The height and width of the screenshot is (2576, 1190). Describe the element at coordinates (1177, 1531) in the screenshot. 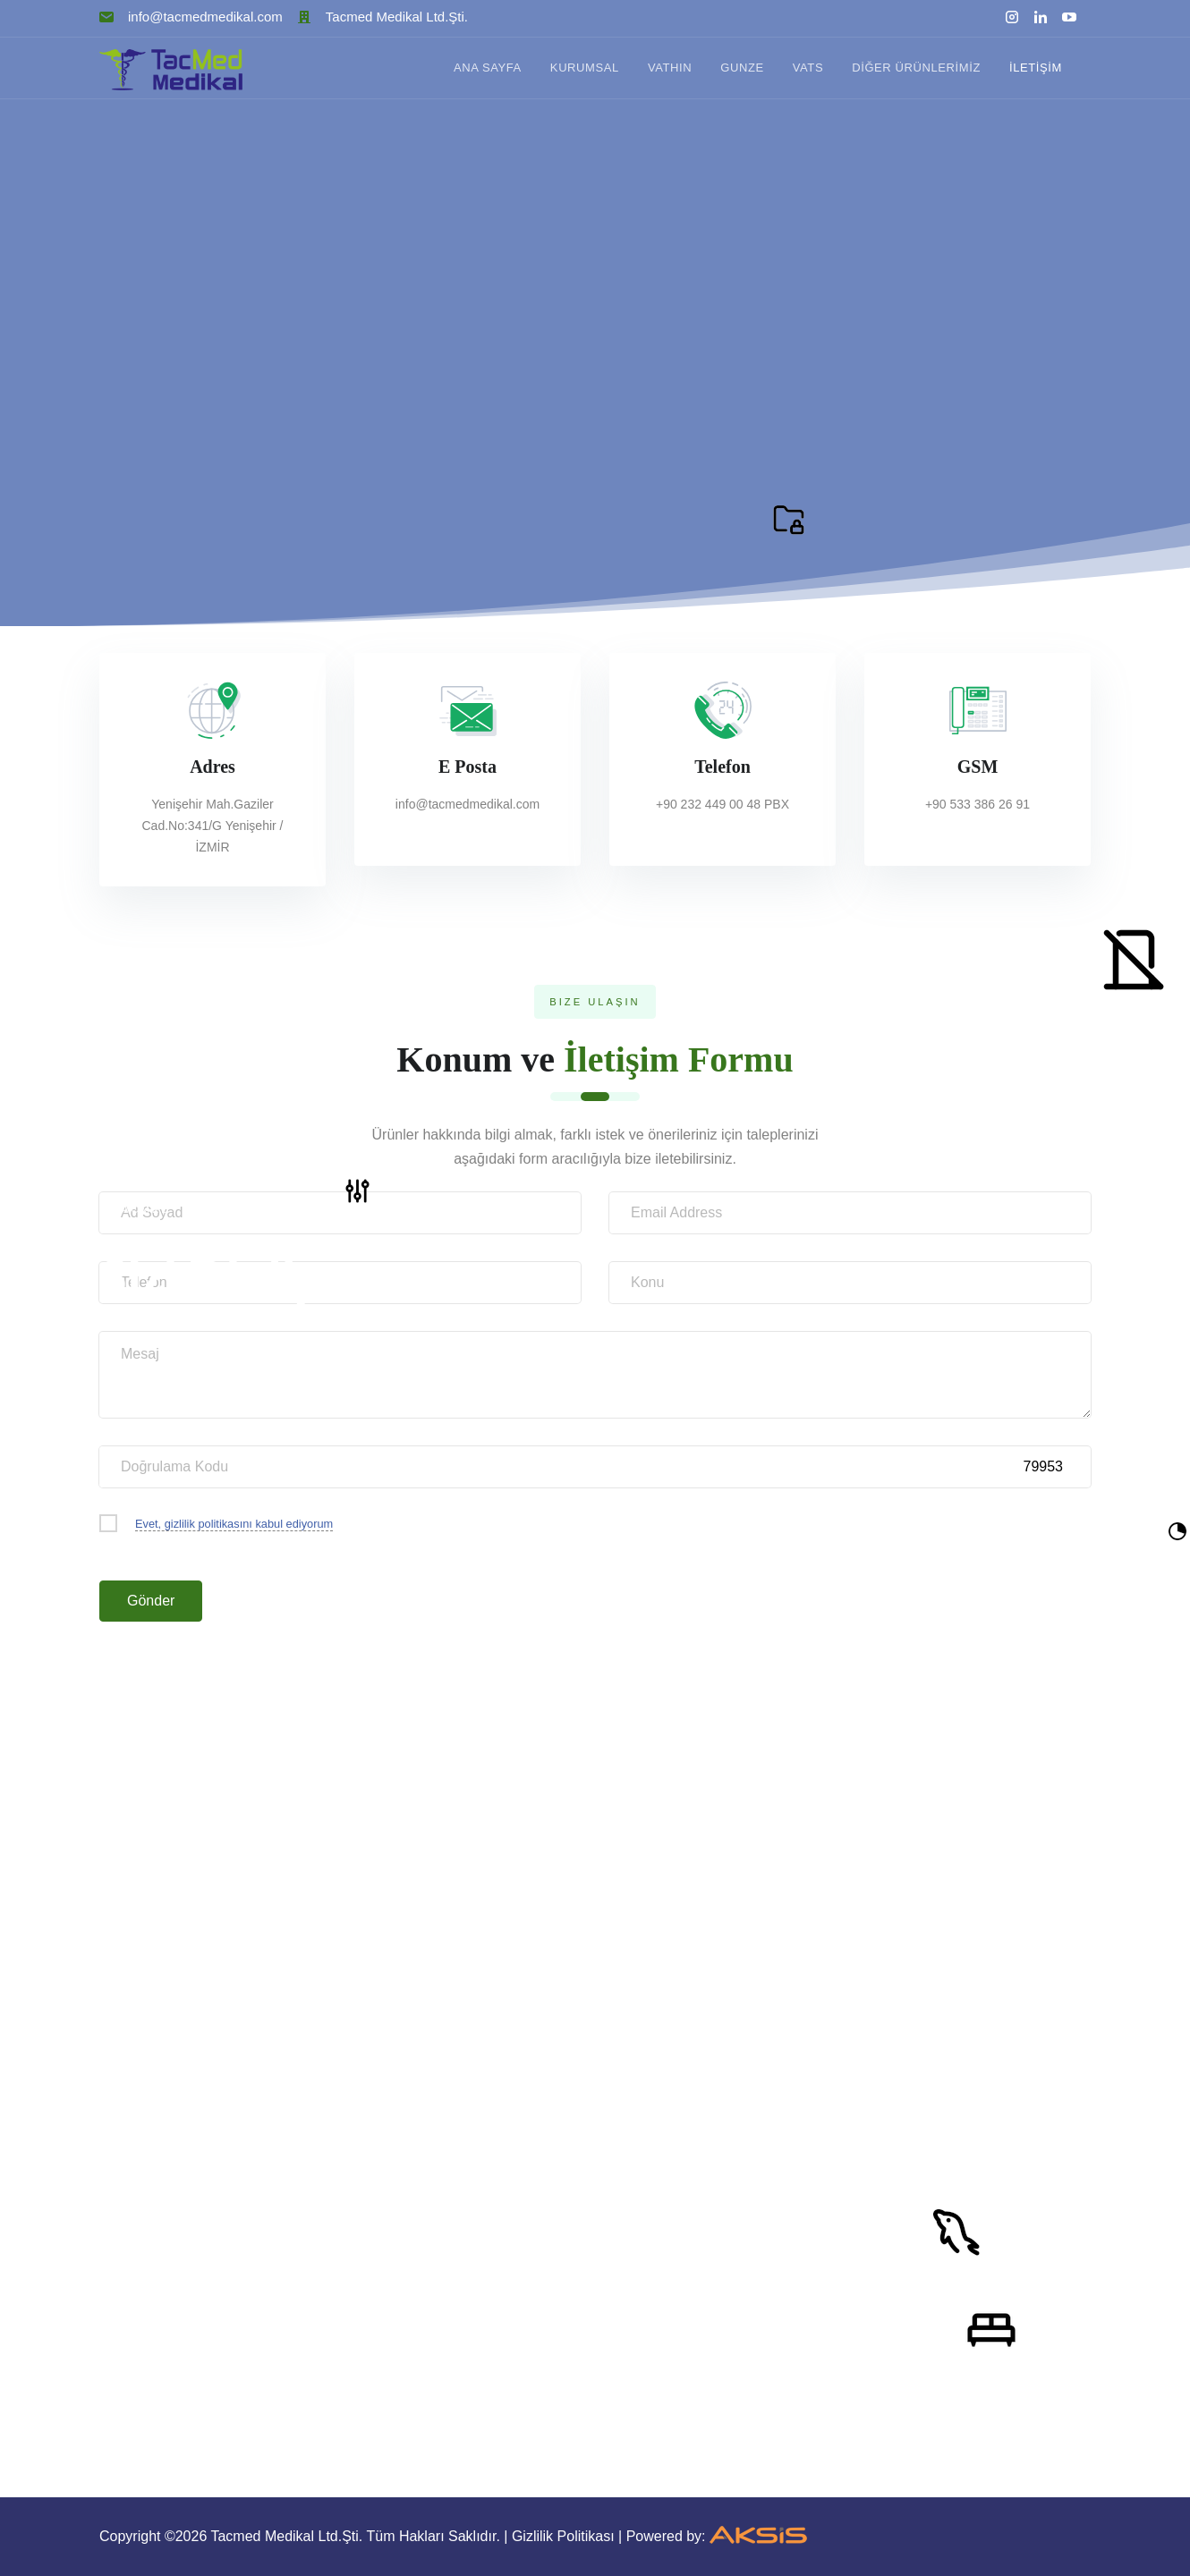

I see `indicates 30% progress or completion` at that location.